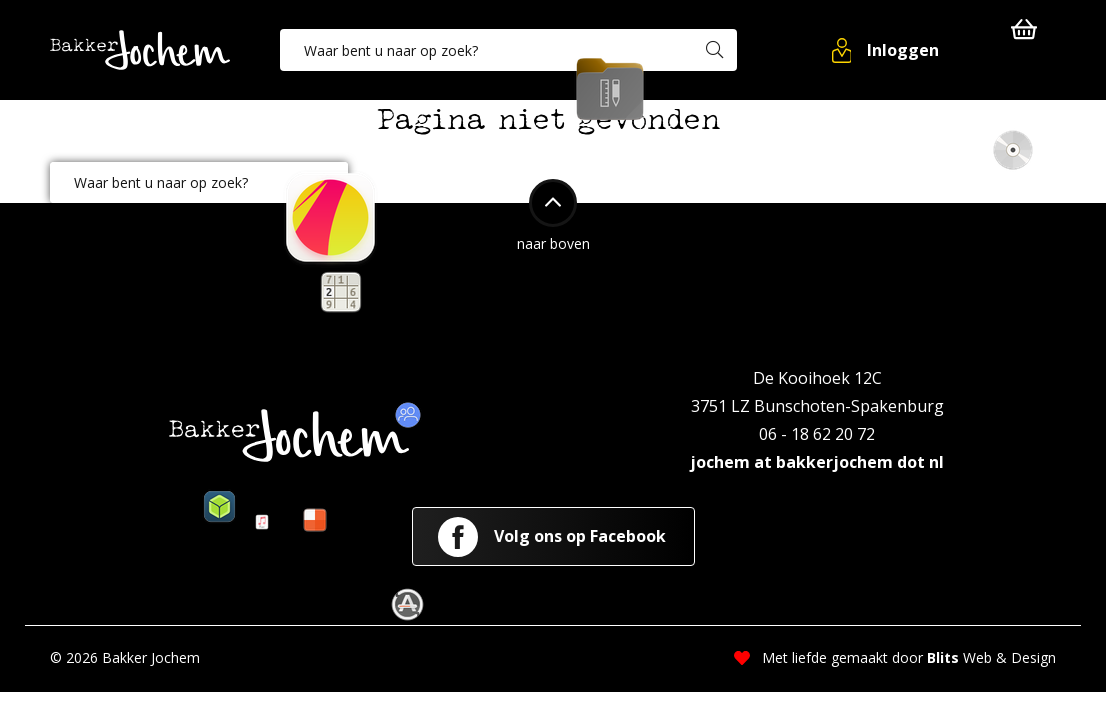  I want to click on open gravit designer app, so click(330, 217).